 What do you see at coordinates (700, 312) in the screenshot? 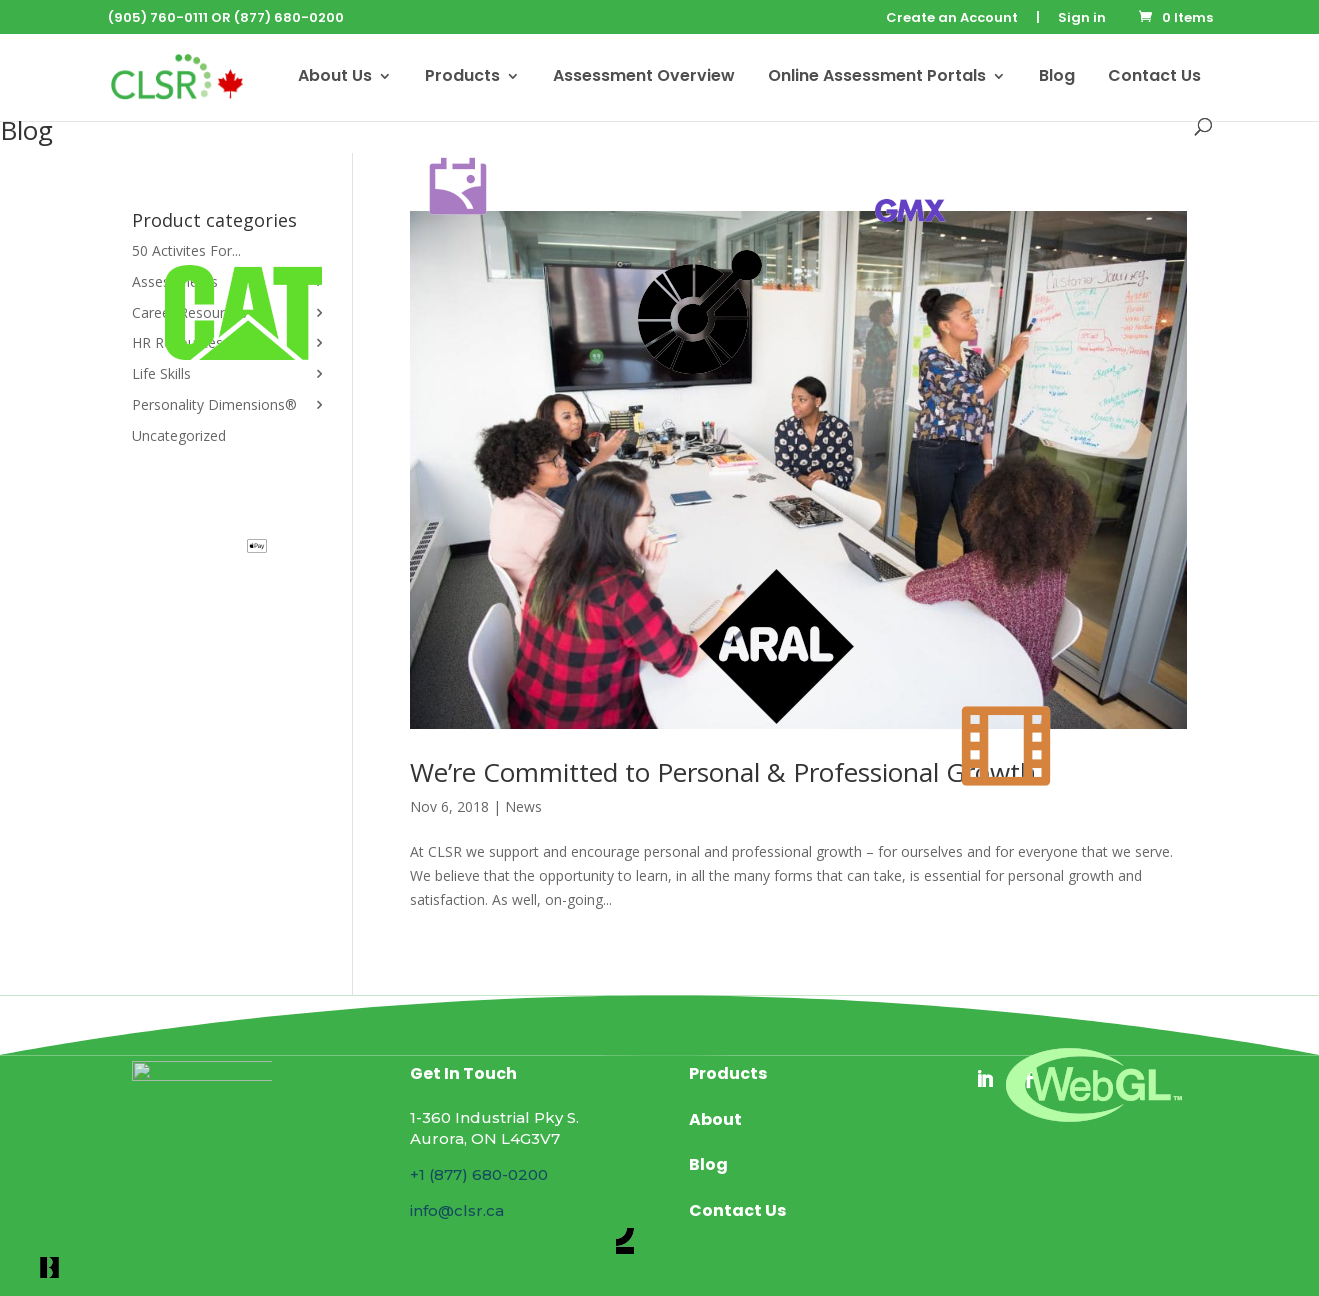
I see `openapi initiative logo` at bounding box center [700, 312].